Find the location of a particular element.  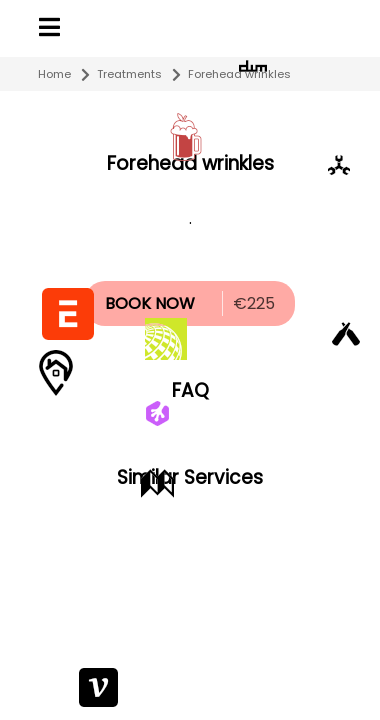

united airlines app or website is located at coordinates (166, 339).